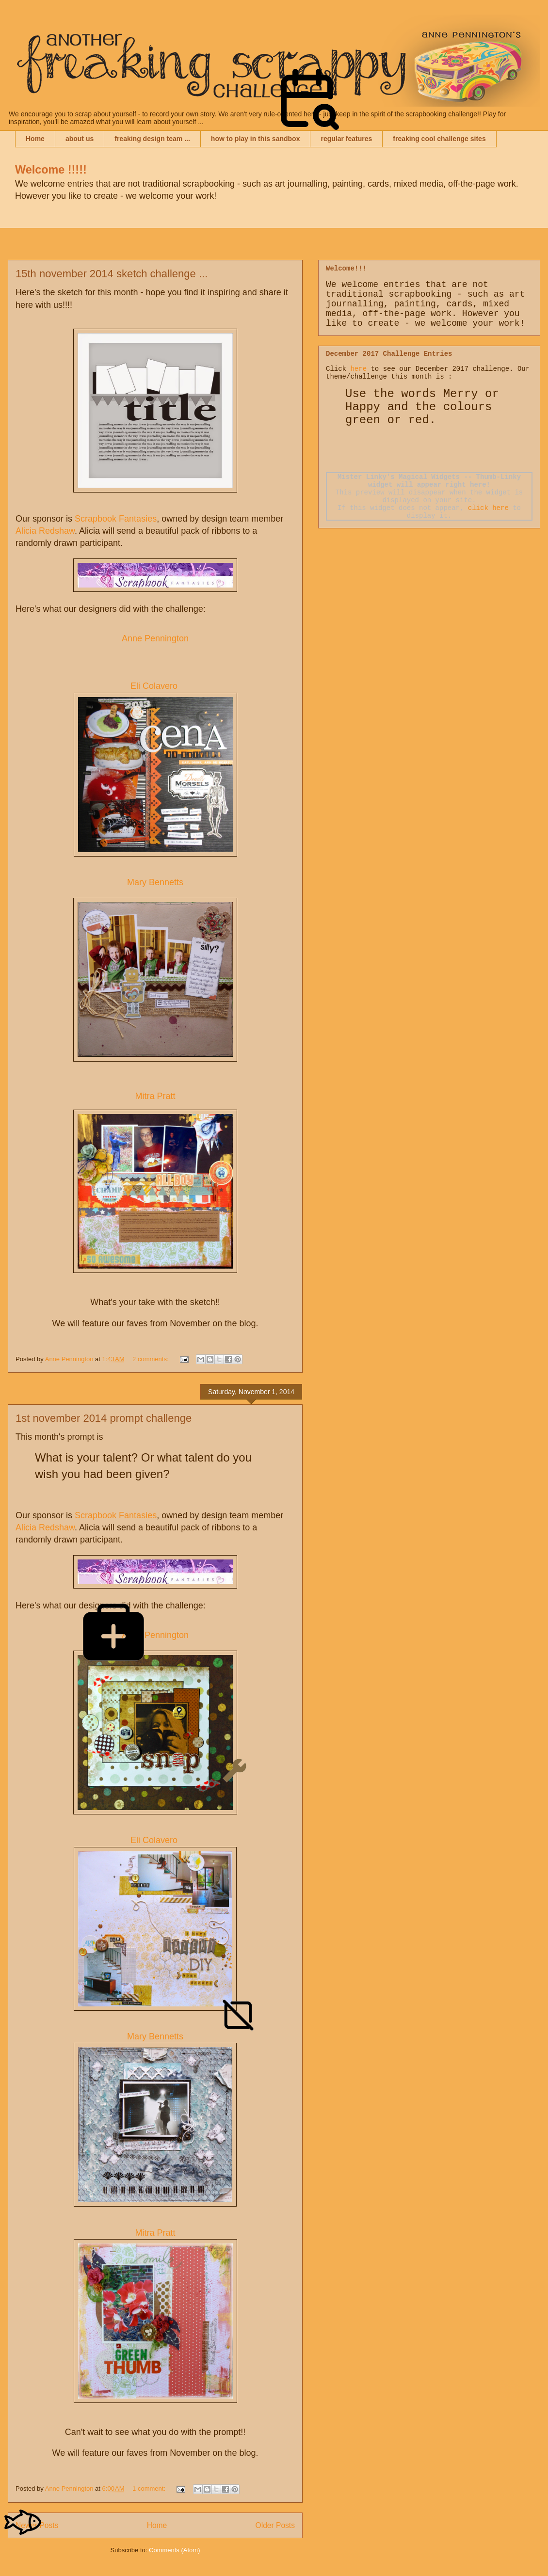  I want to click on indicates seafood or fish-related content, so click(23, 2522).